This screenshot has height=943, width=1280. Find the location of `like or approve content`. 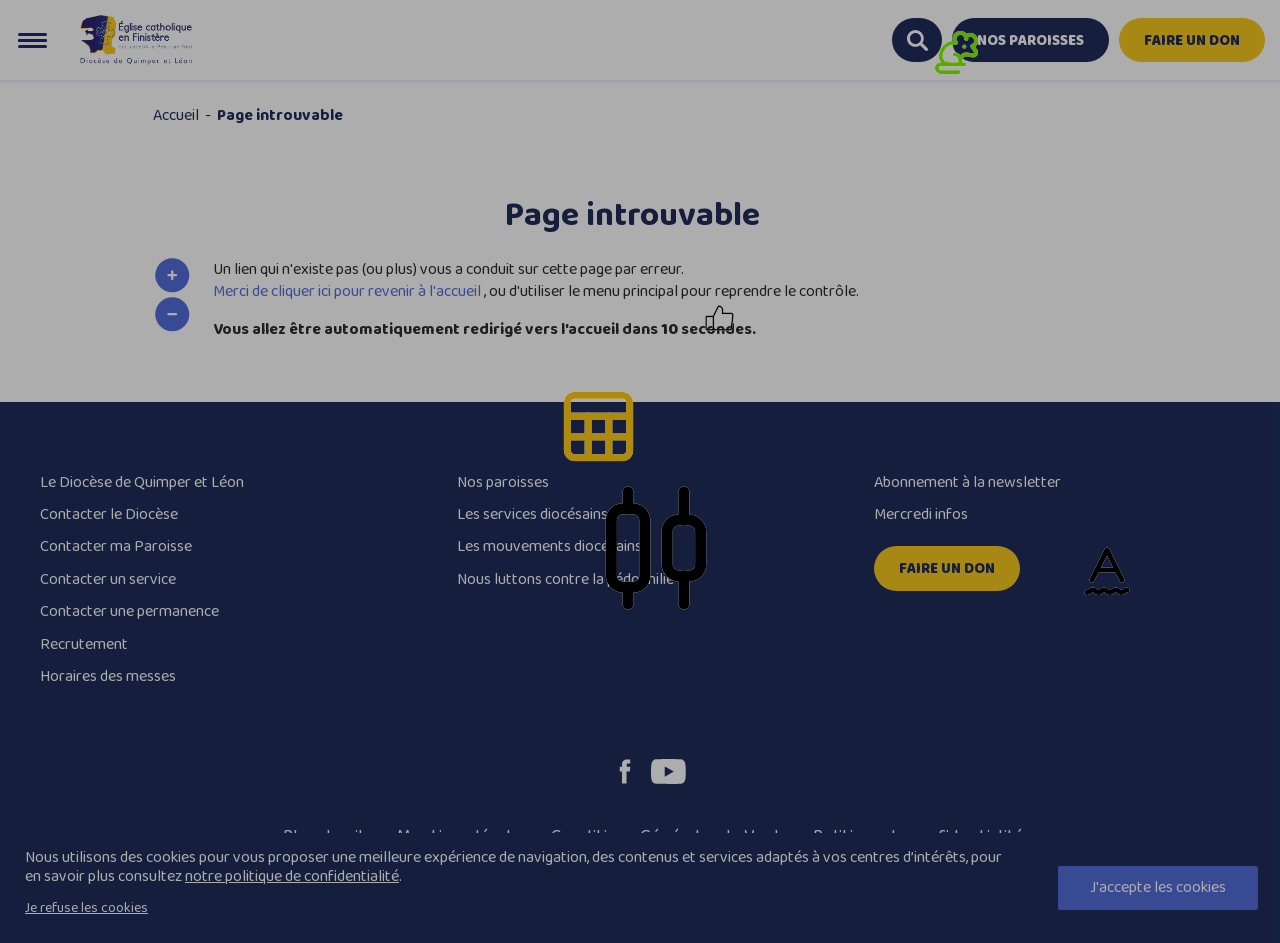

like or approve content is located at coordinates (719, 319).